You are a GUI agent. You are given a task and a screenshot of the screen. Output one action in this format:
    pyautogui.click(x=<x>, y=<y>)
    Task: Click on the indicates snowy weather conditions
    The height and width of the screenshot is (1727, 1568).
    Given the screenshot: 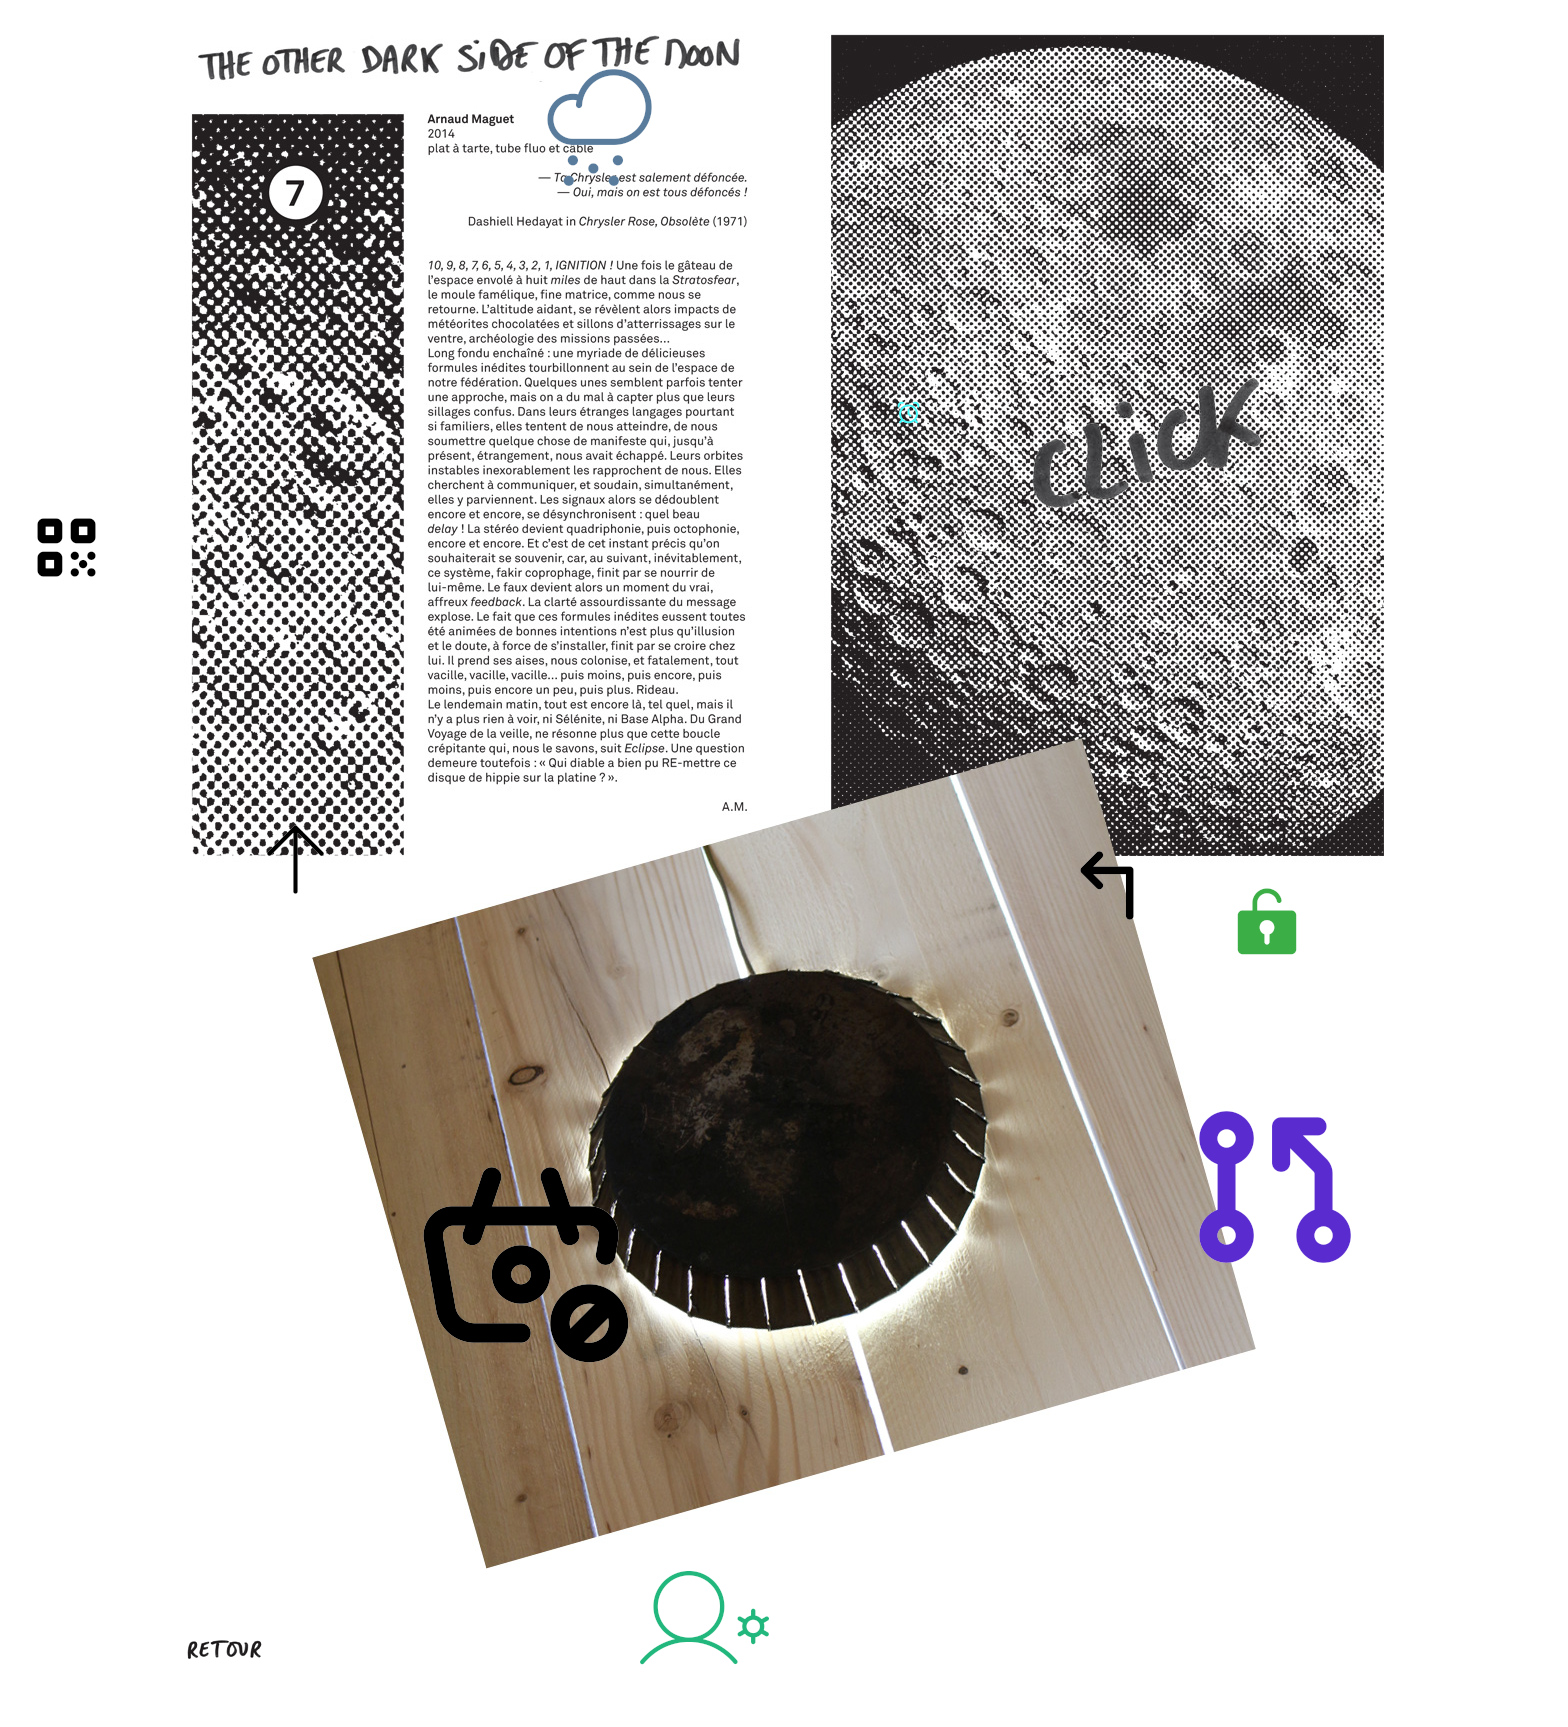 What is the action you would take?
    pyautogui.click(x=599, y=125)
    